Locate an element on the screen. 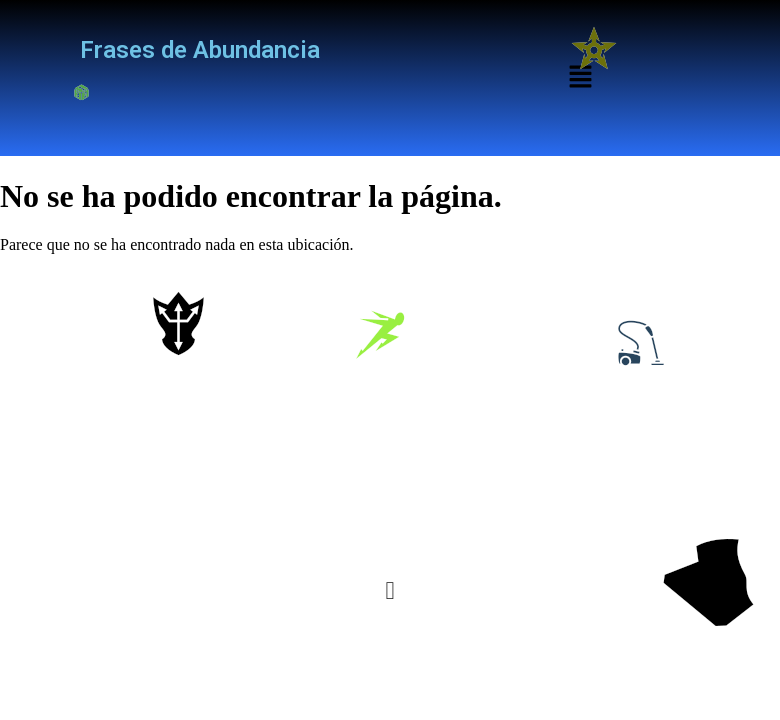 Image resolution: width=780 pixels, height=720 pixels. activate sprint or run mode is located at coordinates (380, 335).